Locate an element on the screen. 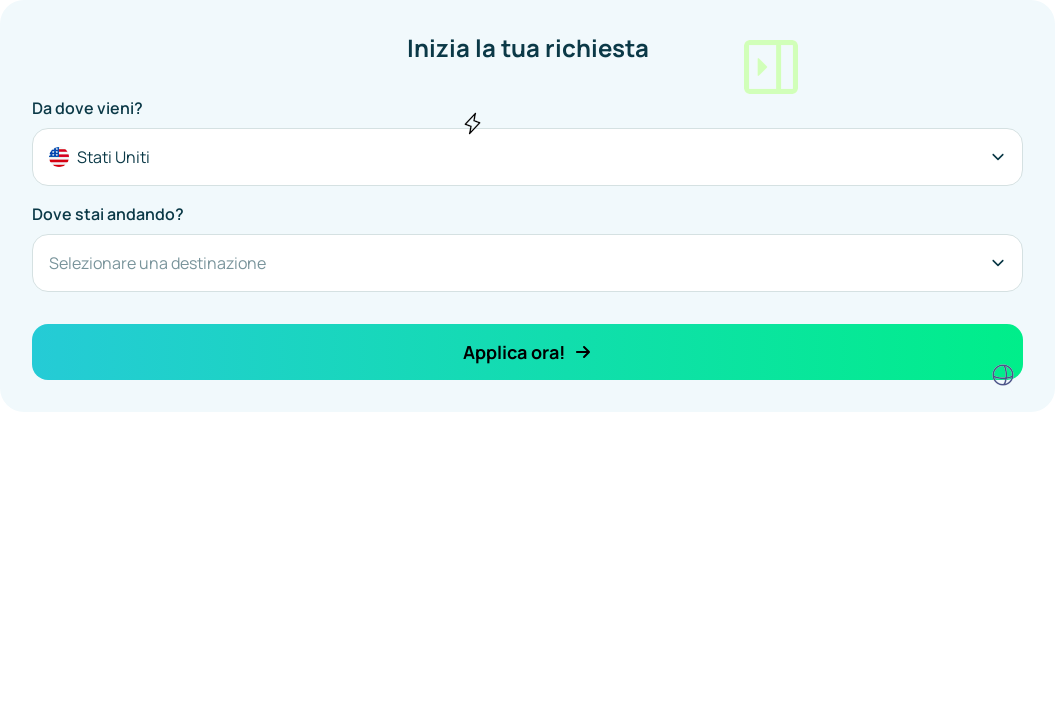  indicates fast or instant action is located at coordinates (472, 123).